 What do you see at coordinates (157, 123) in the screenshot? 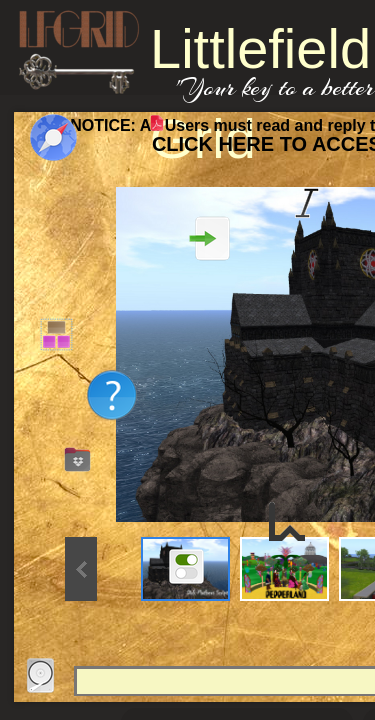
I see `a pdf document file` at bounding box center [157, 123].